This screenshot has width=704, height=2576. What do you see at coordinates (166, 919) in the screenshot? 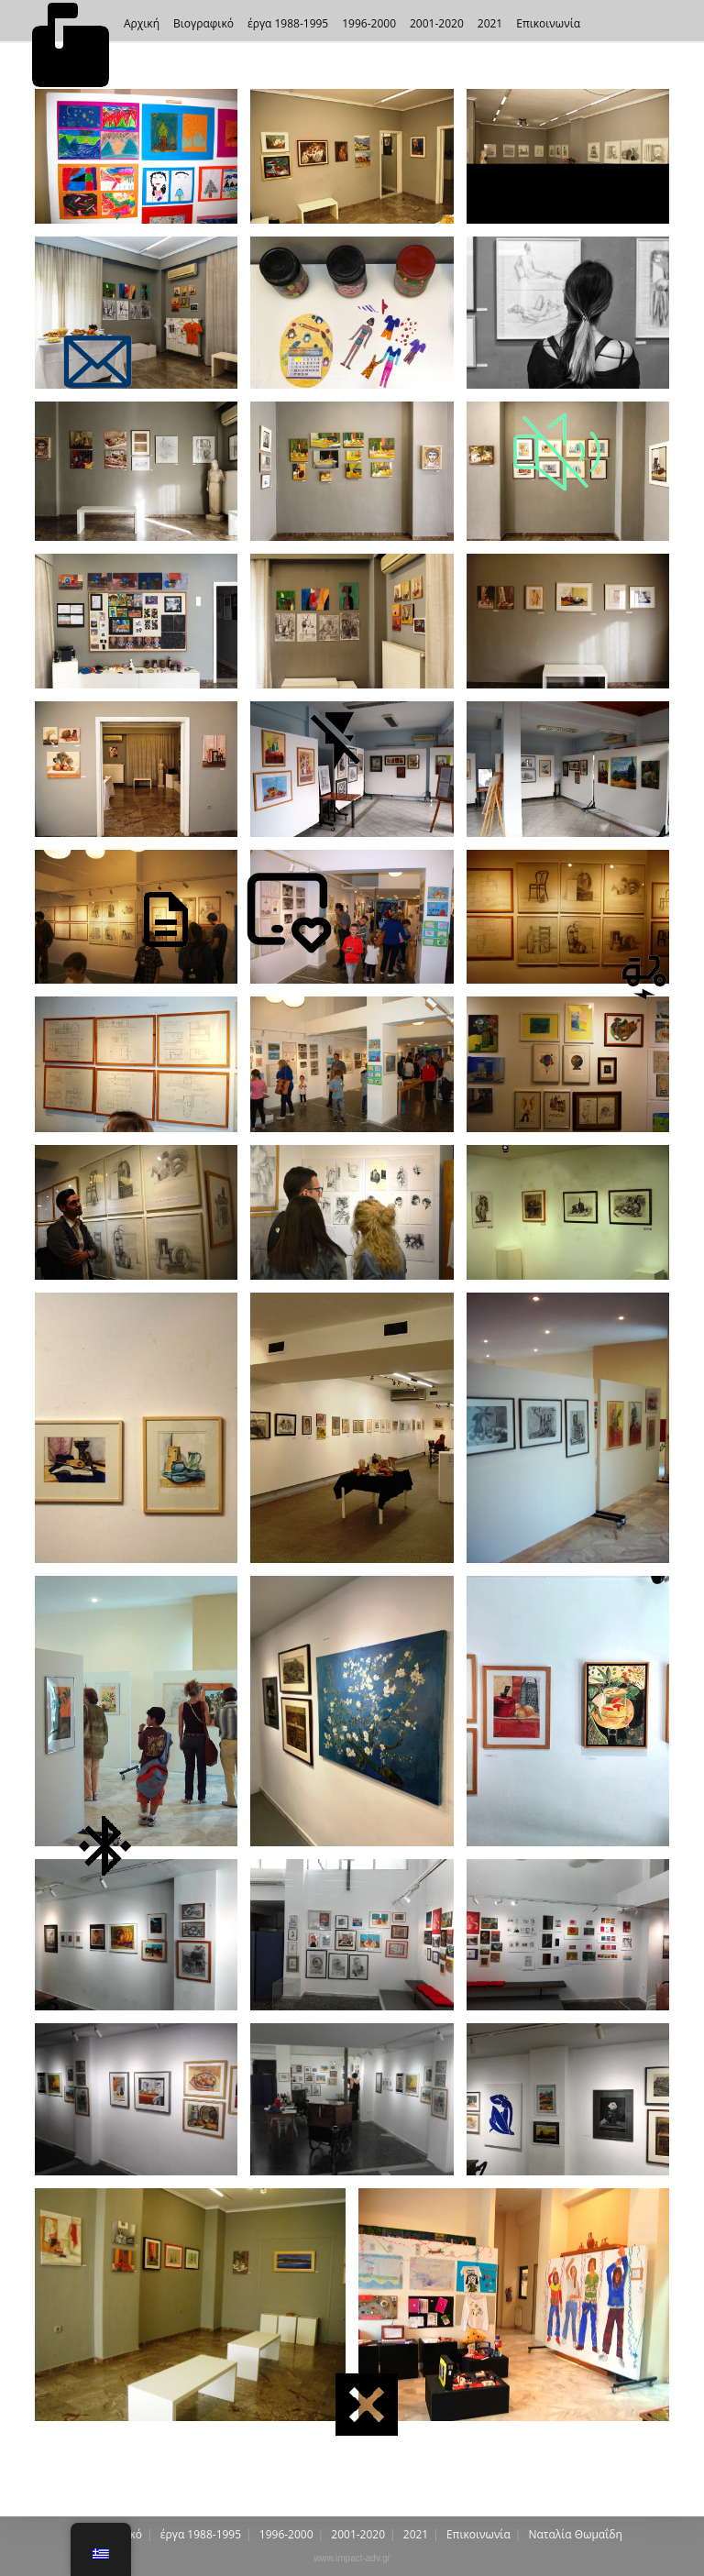
I see `view document details` at bounding box center [166, 919].